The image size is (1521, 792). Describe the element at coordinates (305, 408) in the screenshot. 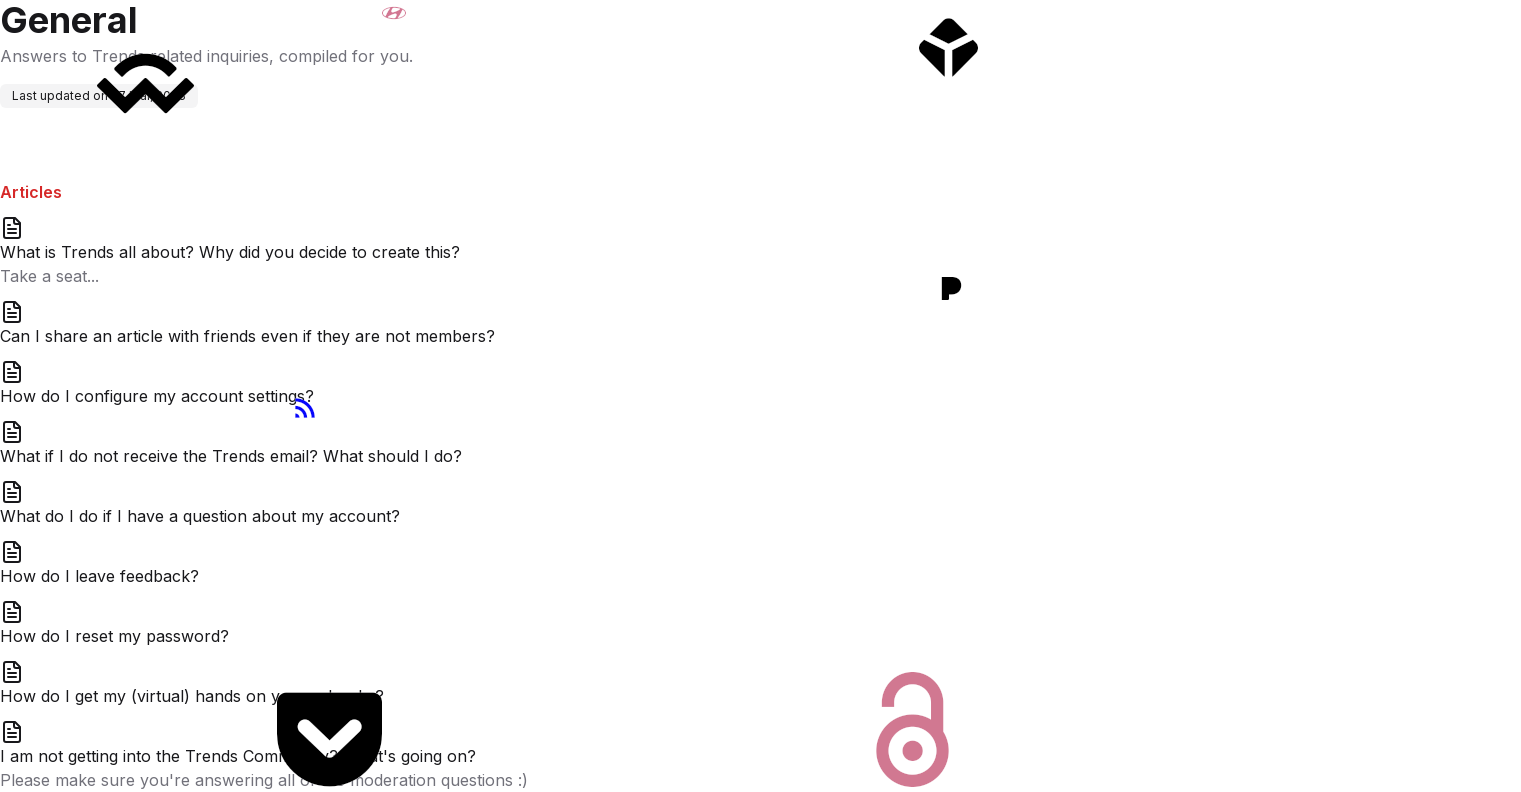

I see `subscribe to RSS feed` at that location.